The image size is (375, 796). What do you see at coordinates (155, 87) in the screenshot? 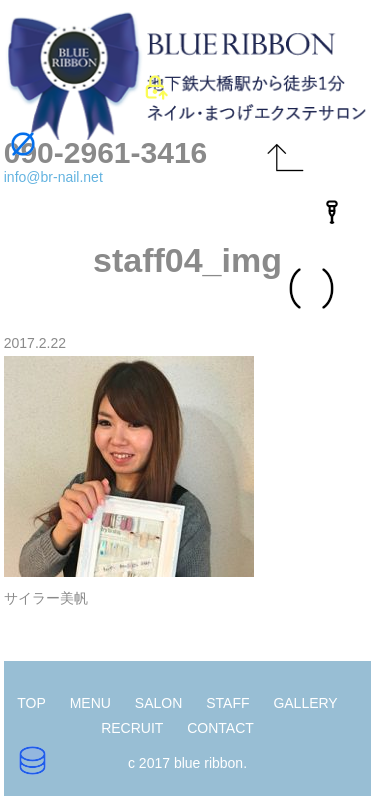
I see `upload or sync secured data` at bounding box center [155, 87].